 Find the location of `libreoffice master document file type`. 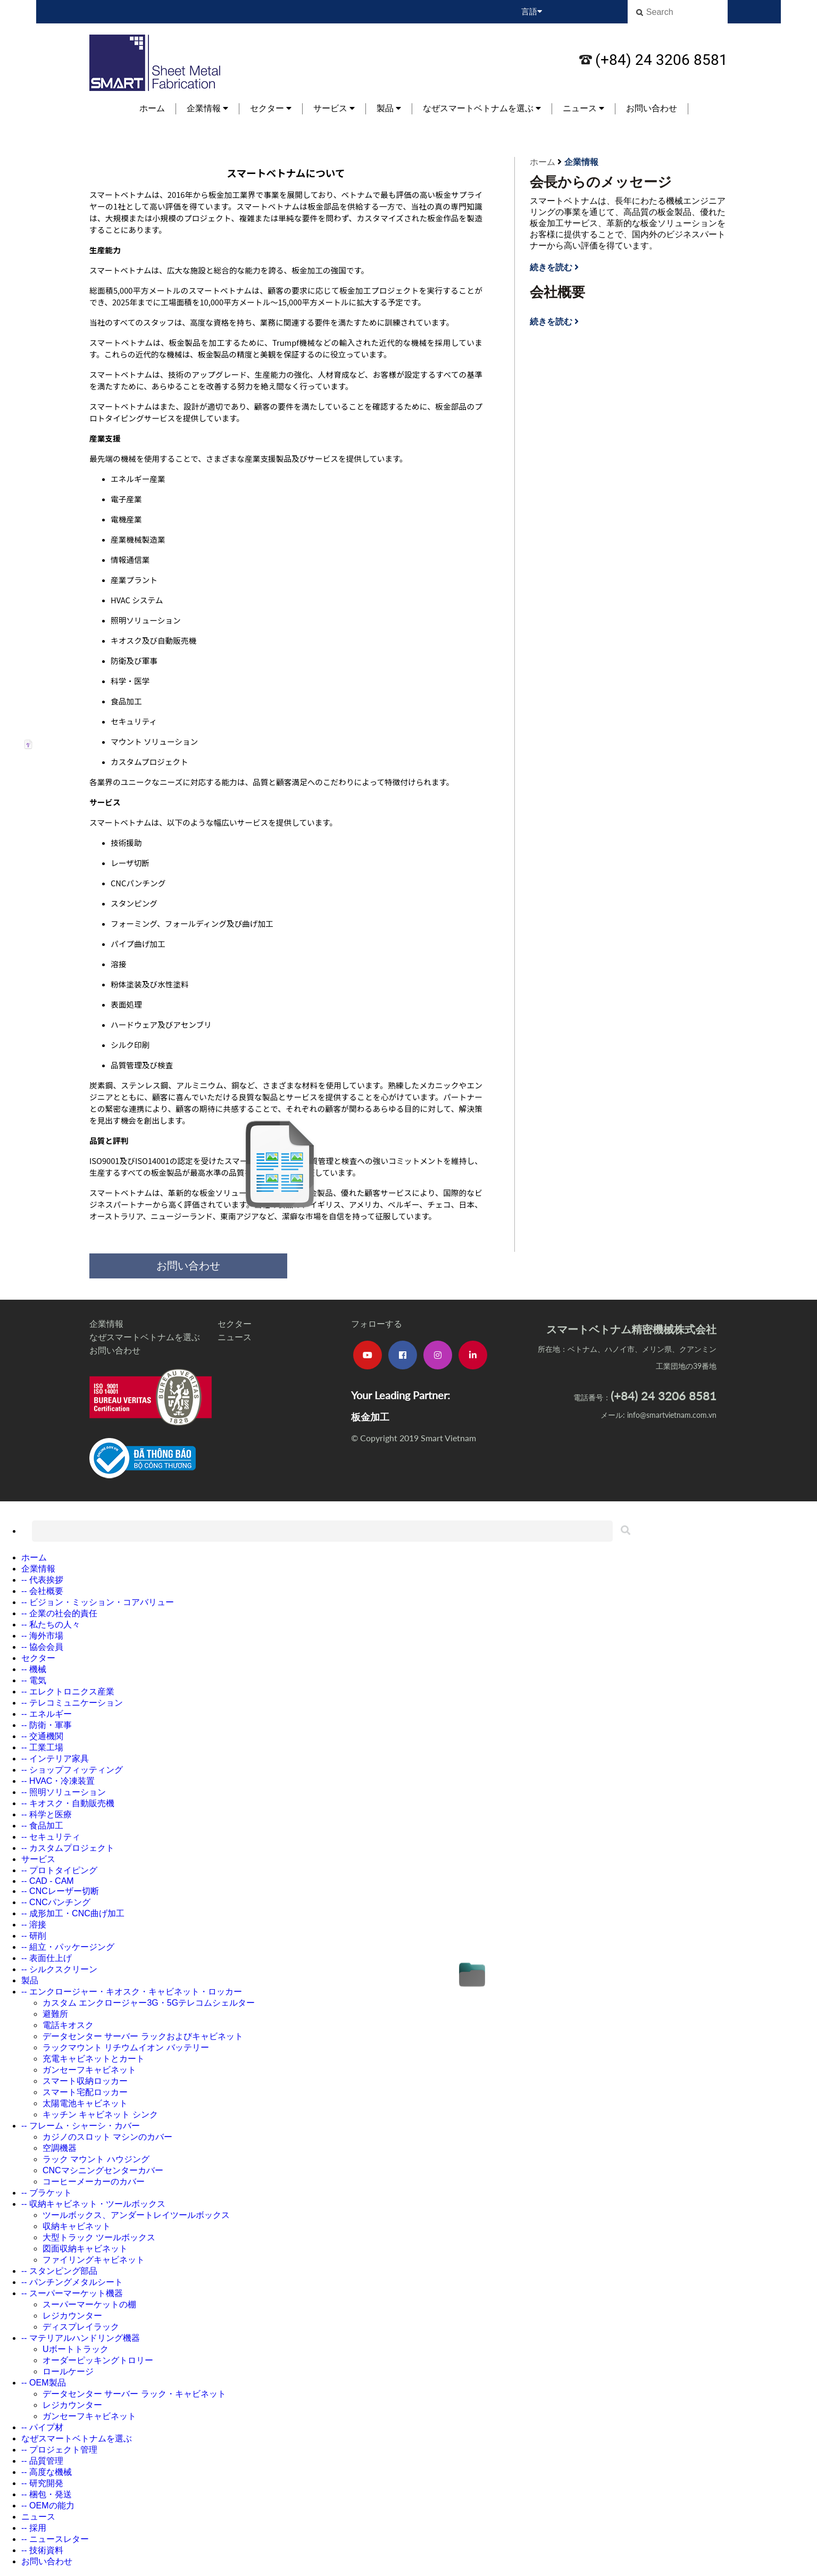

libreoffice master document file type is located at coordinates (280, 1164).